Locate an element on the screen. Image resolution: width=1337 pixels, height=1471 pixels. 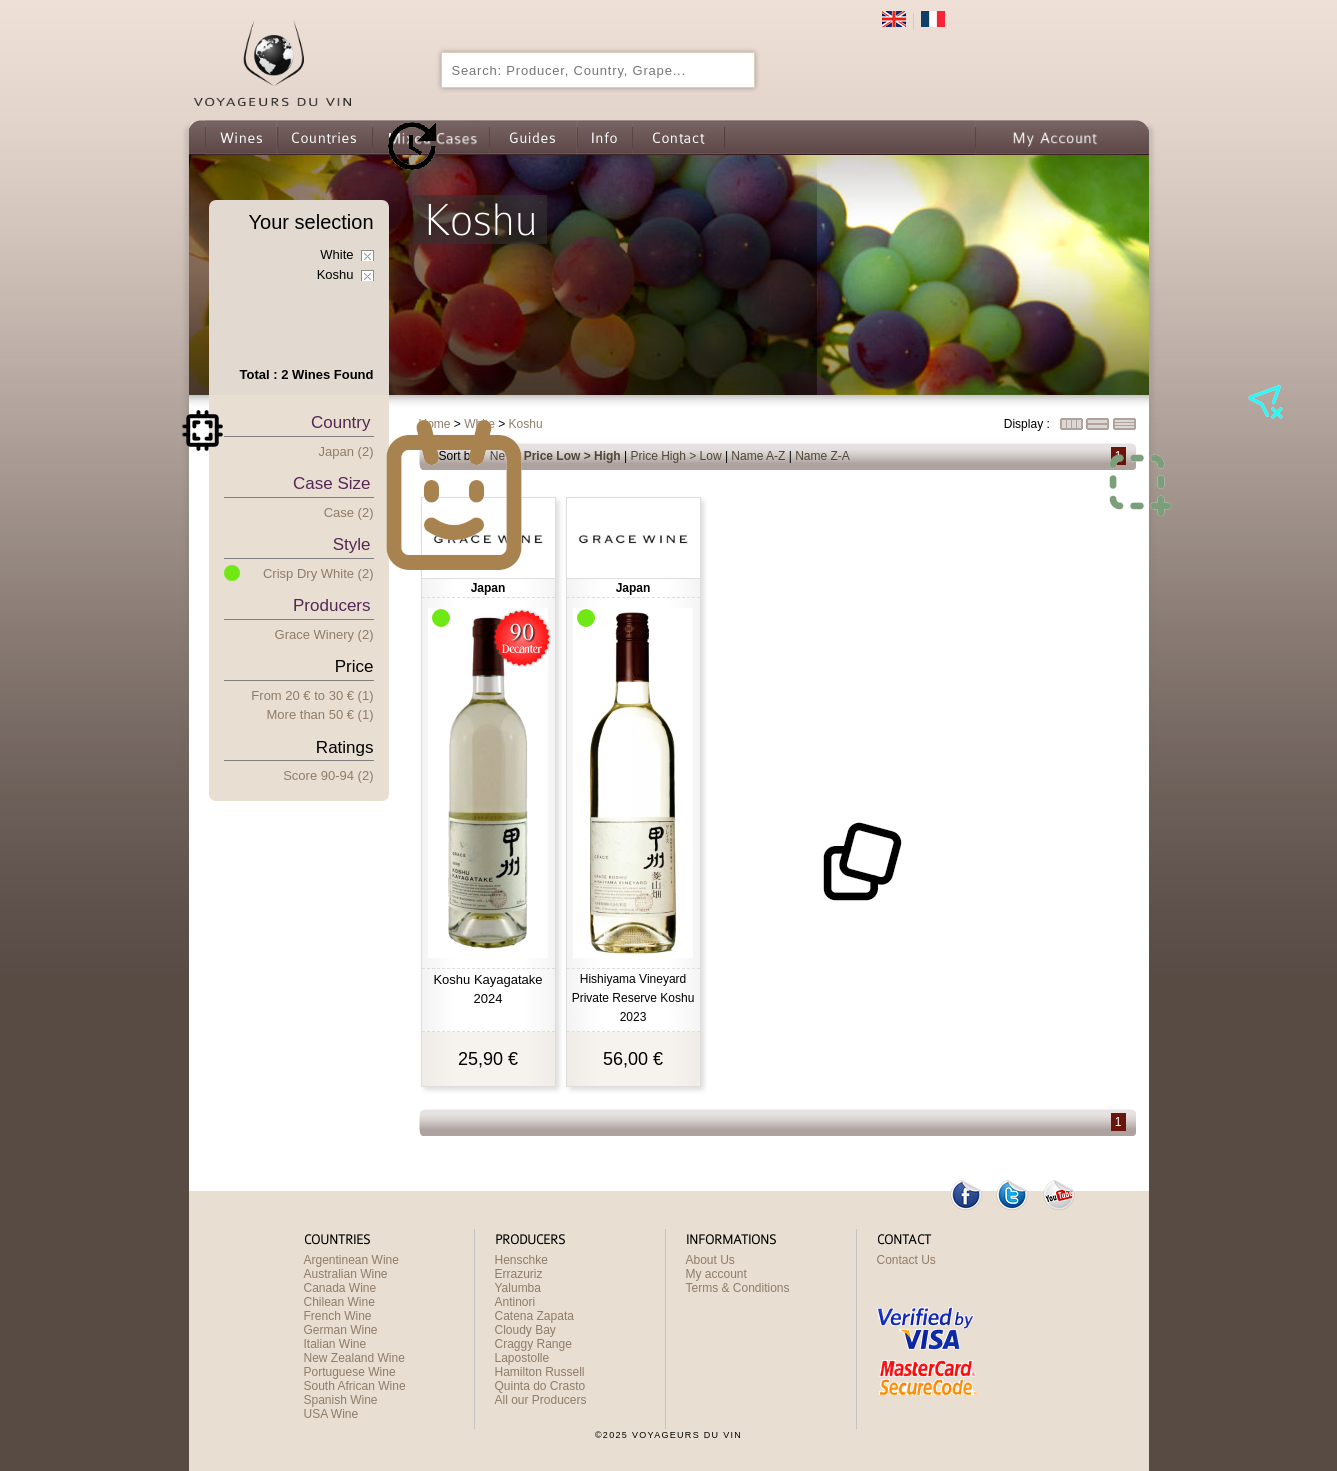
swipe to switch between cards or items is located at coordinates (862, 861).